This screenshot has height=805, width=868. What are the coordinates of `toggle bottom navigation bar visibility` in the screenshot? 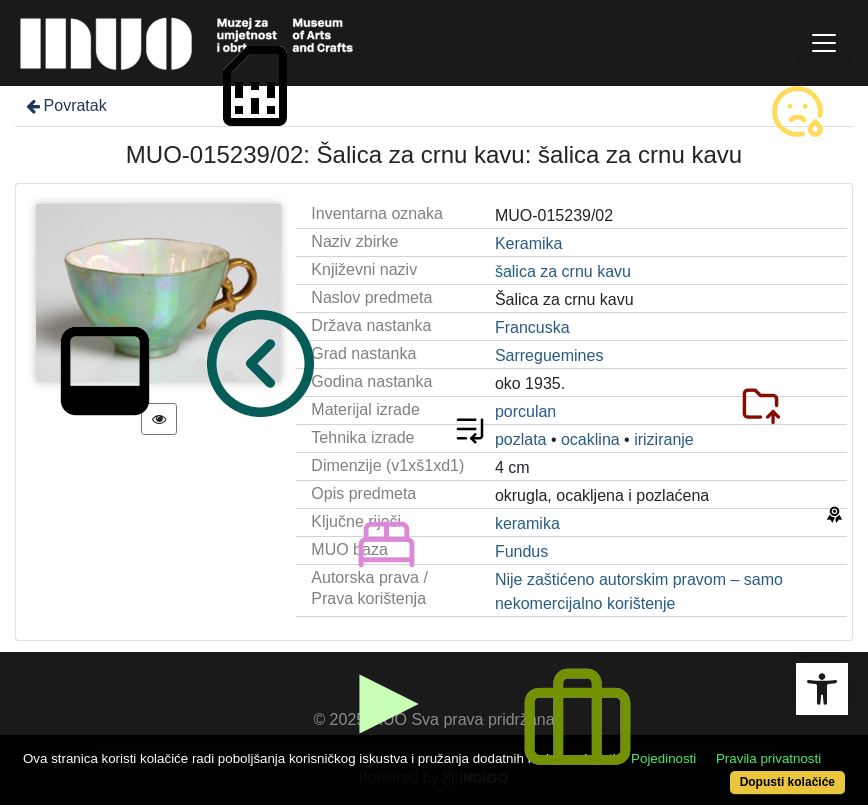 It's located at (105, 371).